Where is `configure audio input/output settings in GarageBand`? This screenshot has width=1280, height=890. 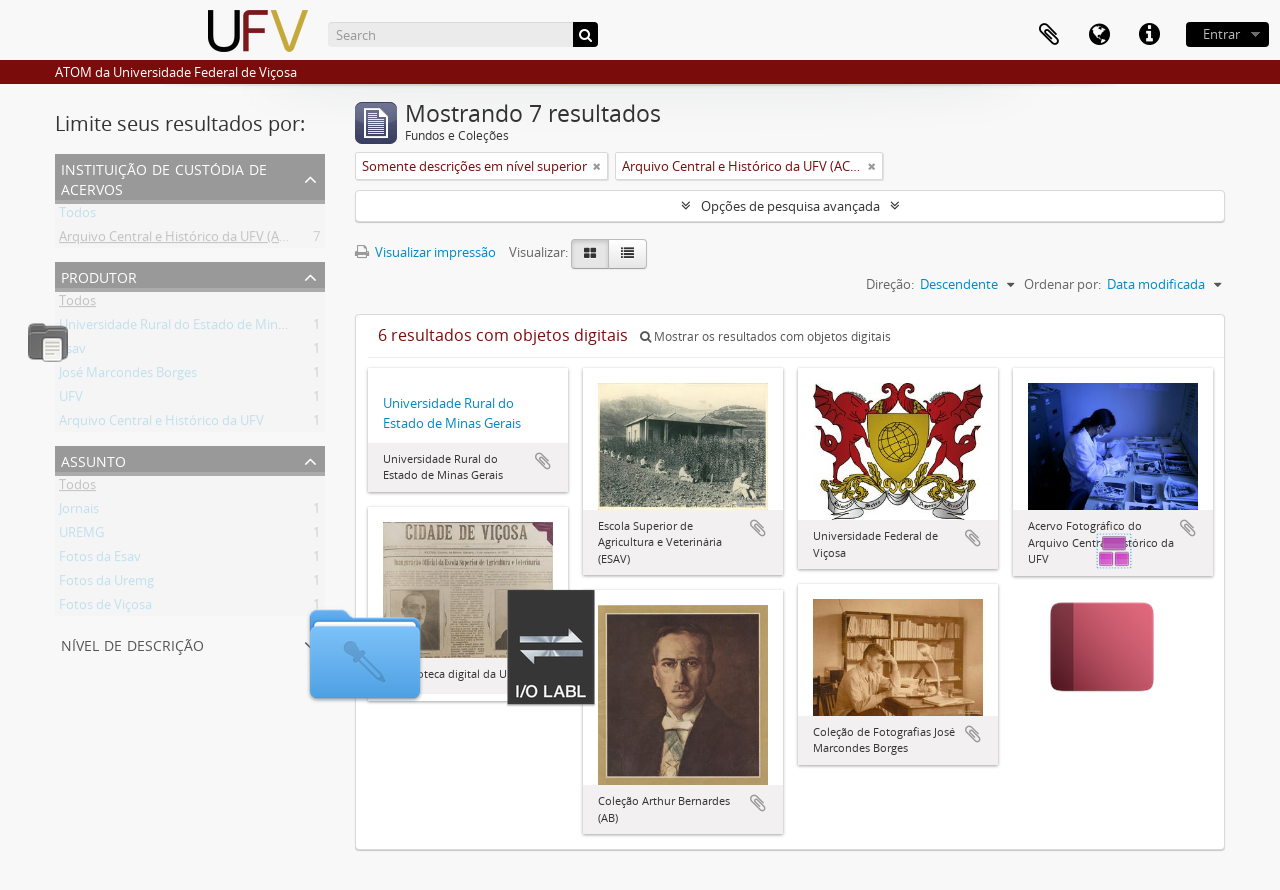
configure audio input/output settings in GarageBand is located at coordinates (551, 650).